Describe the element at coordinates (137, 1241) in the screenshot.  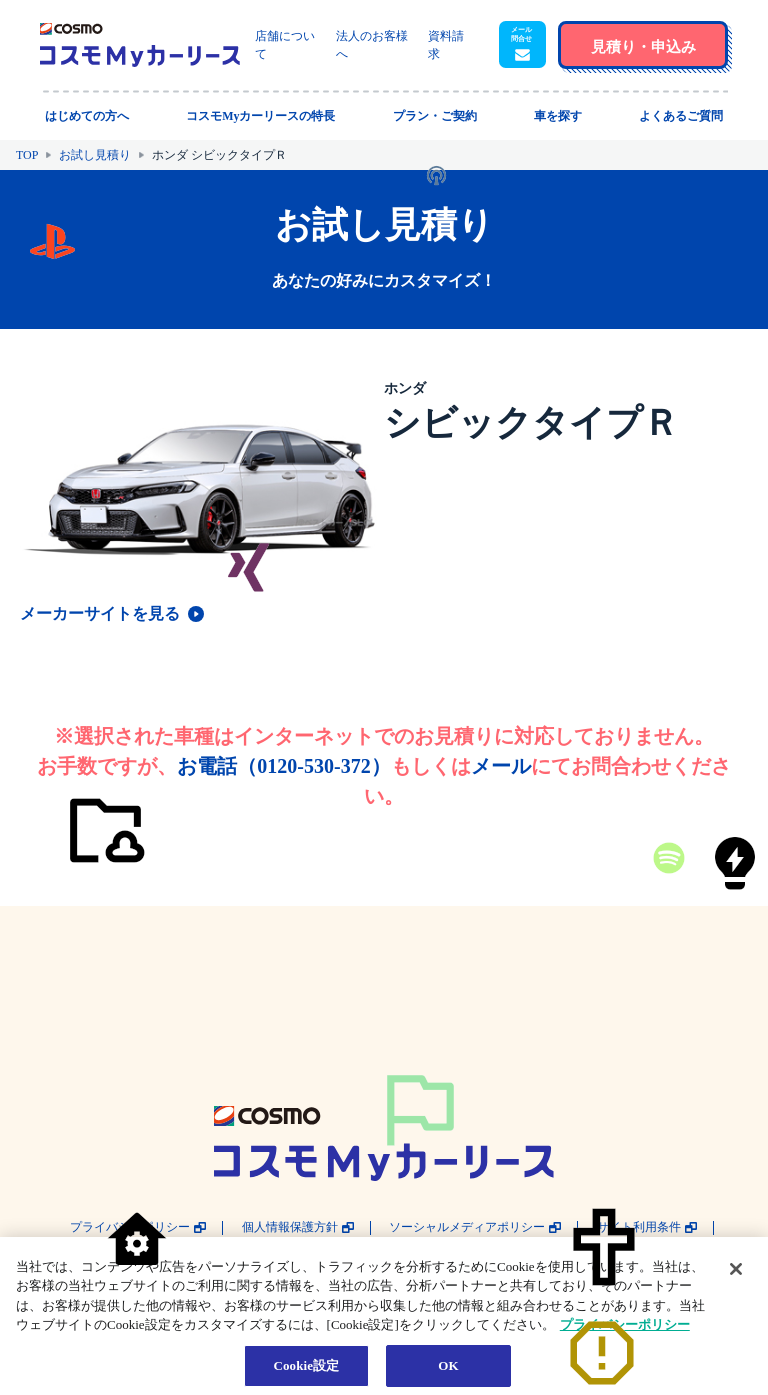
I see `access home or house settings` at that location.